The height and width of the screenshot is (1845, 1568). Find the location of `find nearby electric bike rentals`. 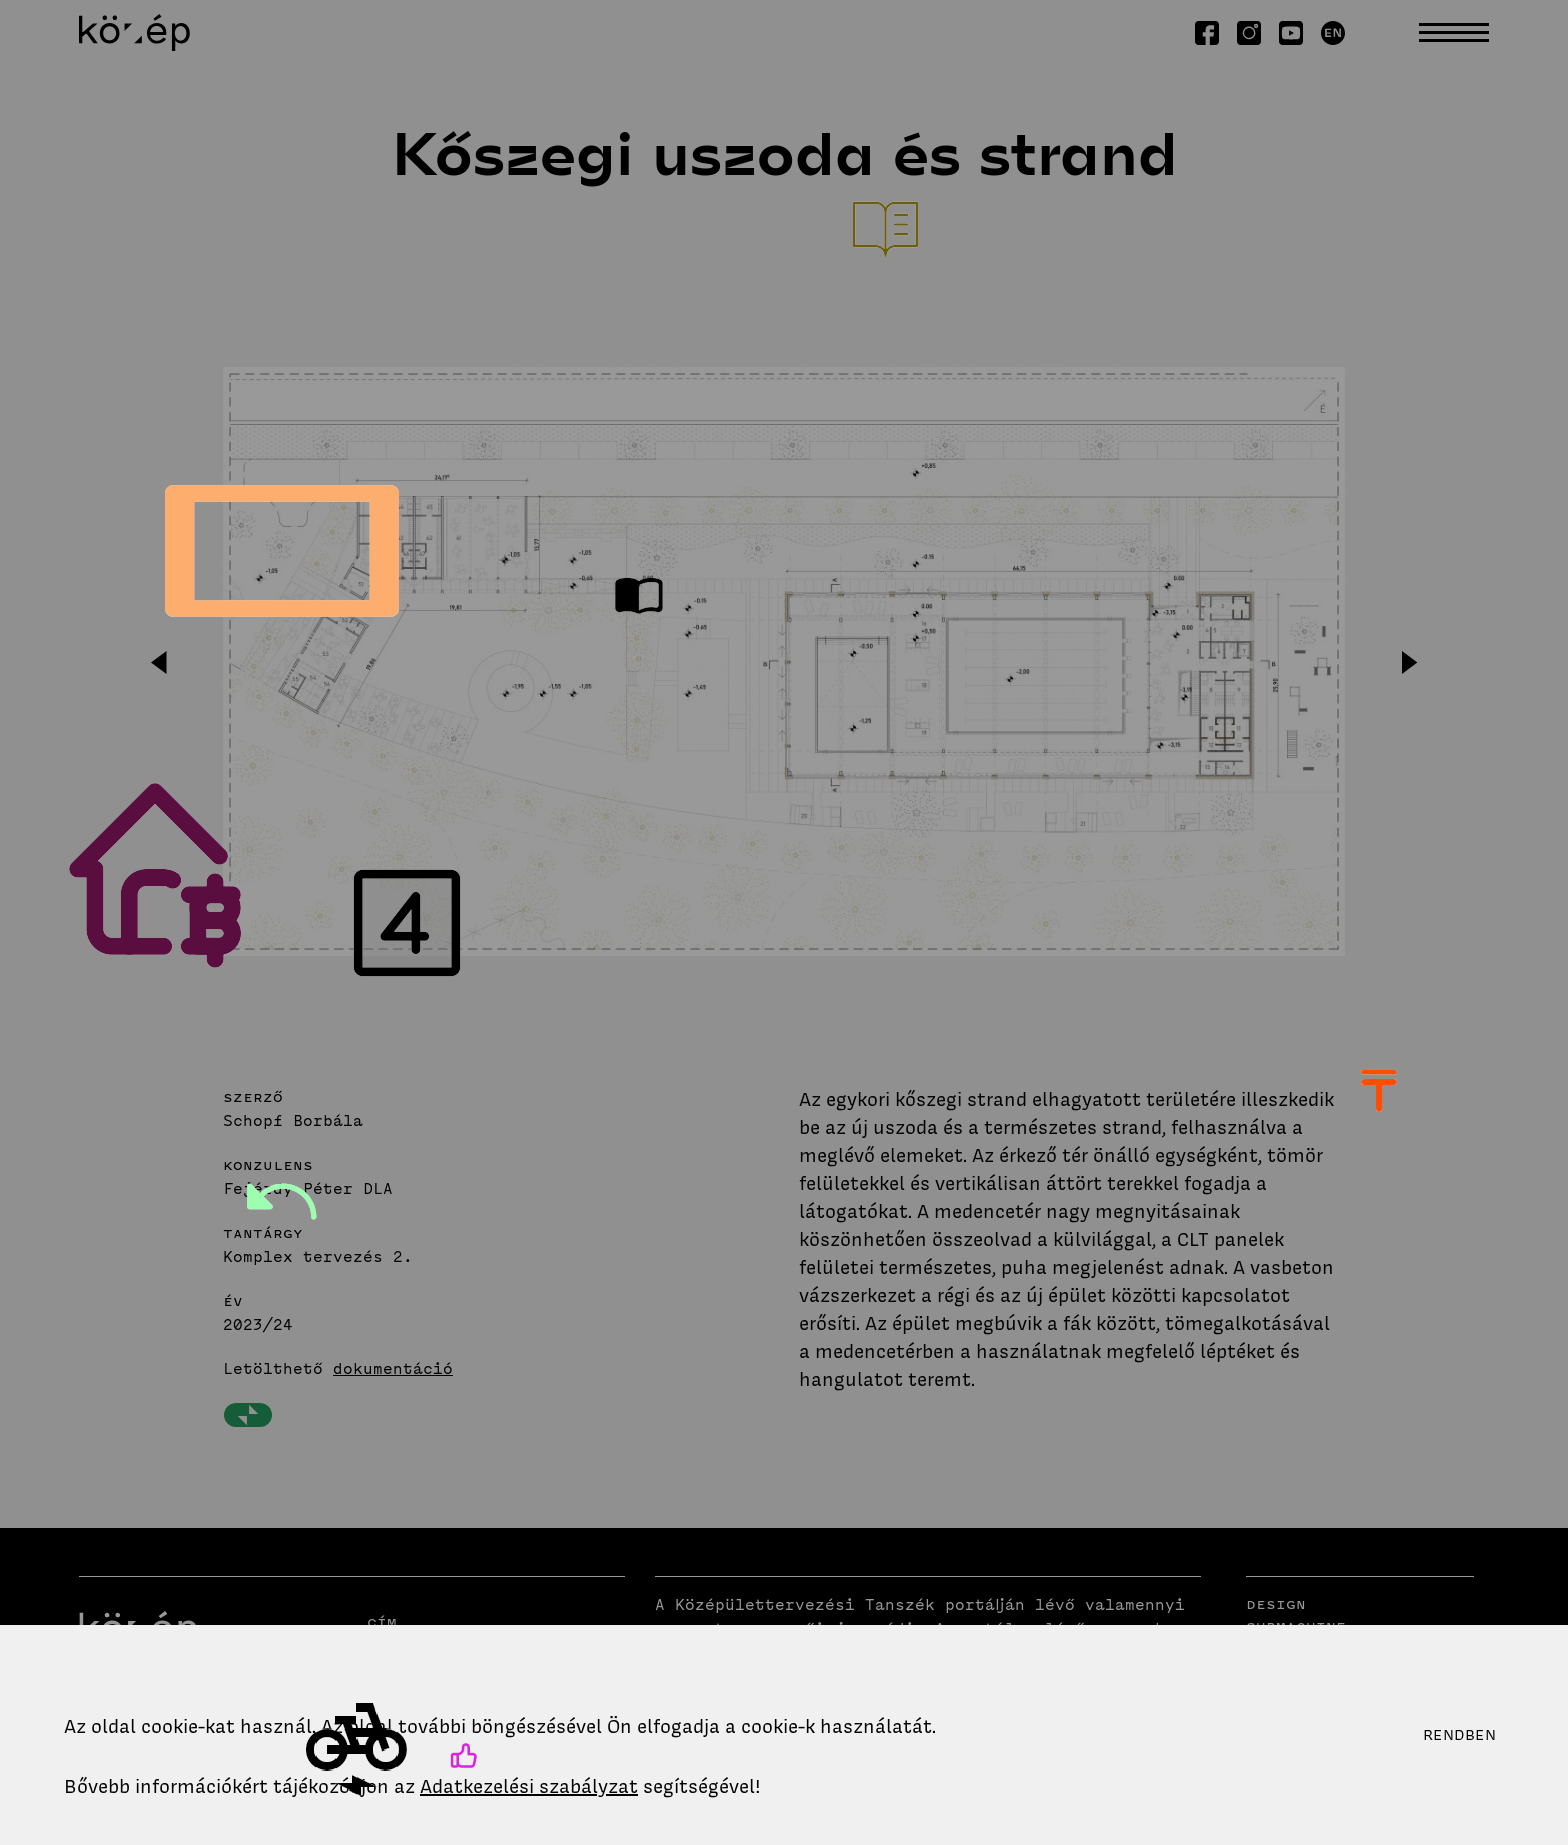

find nearby electric bike rentals is located at coordinates (356, 1749).